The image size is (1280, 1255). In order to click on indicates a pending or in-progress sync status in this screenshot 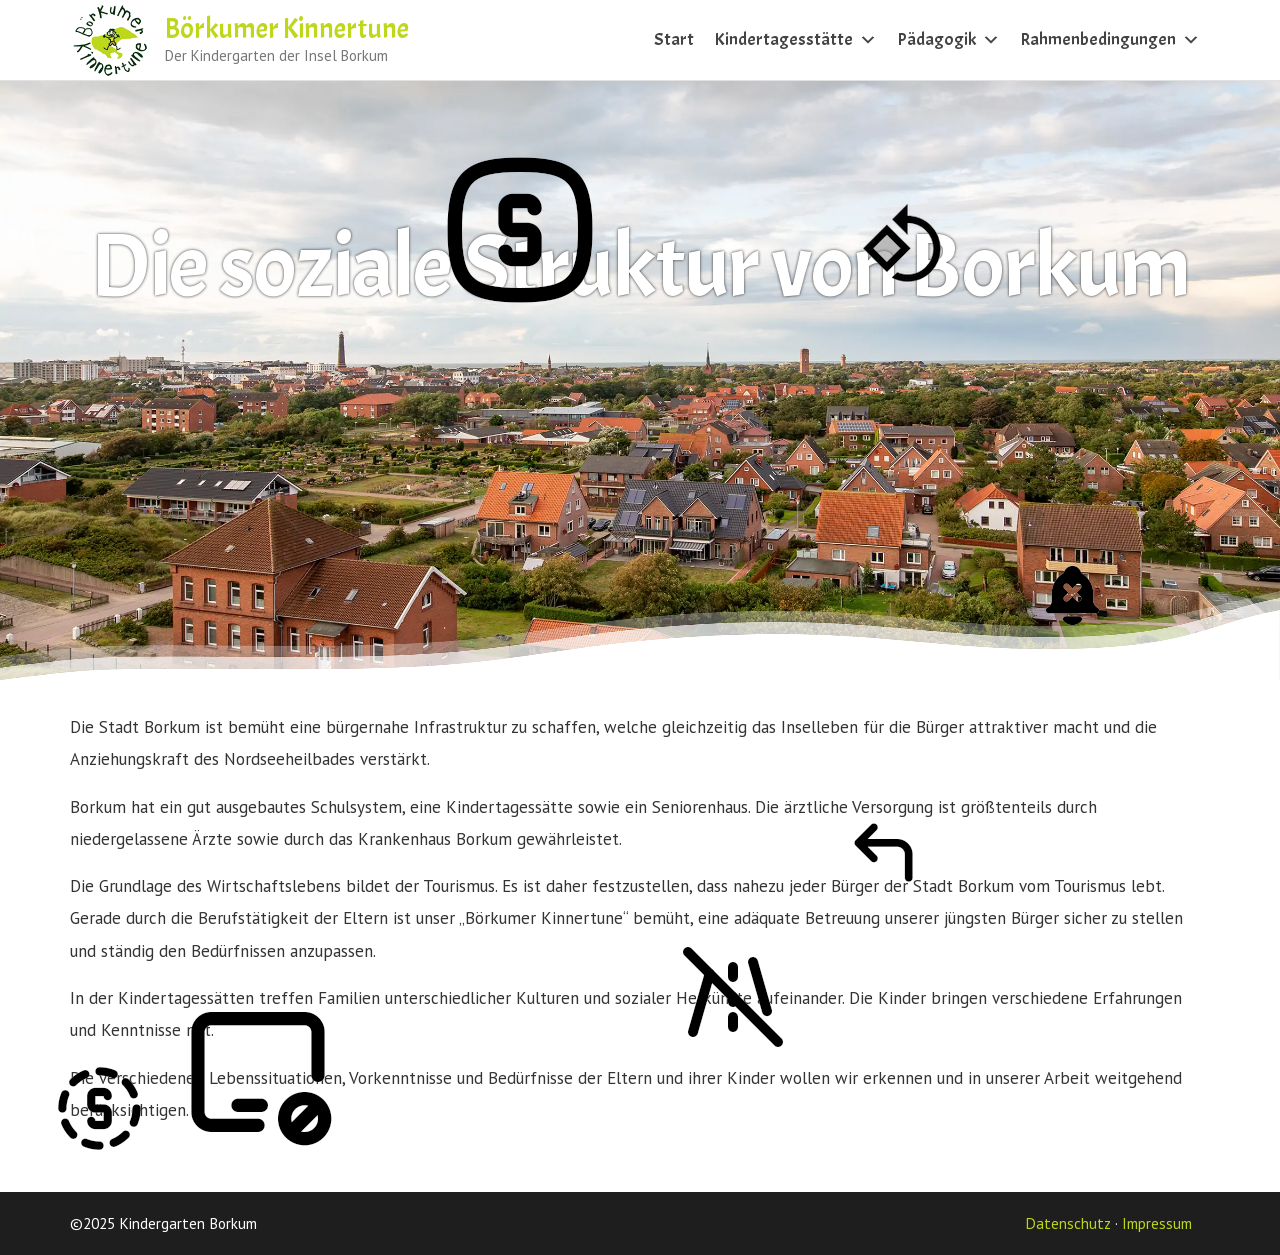, I will do `click(99, 1108)`.